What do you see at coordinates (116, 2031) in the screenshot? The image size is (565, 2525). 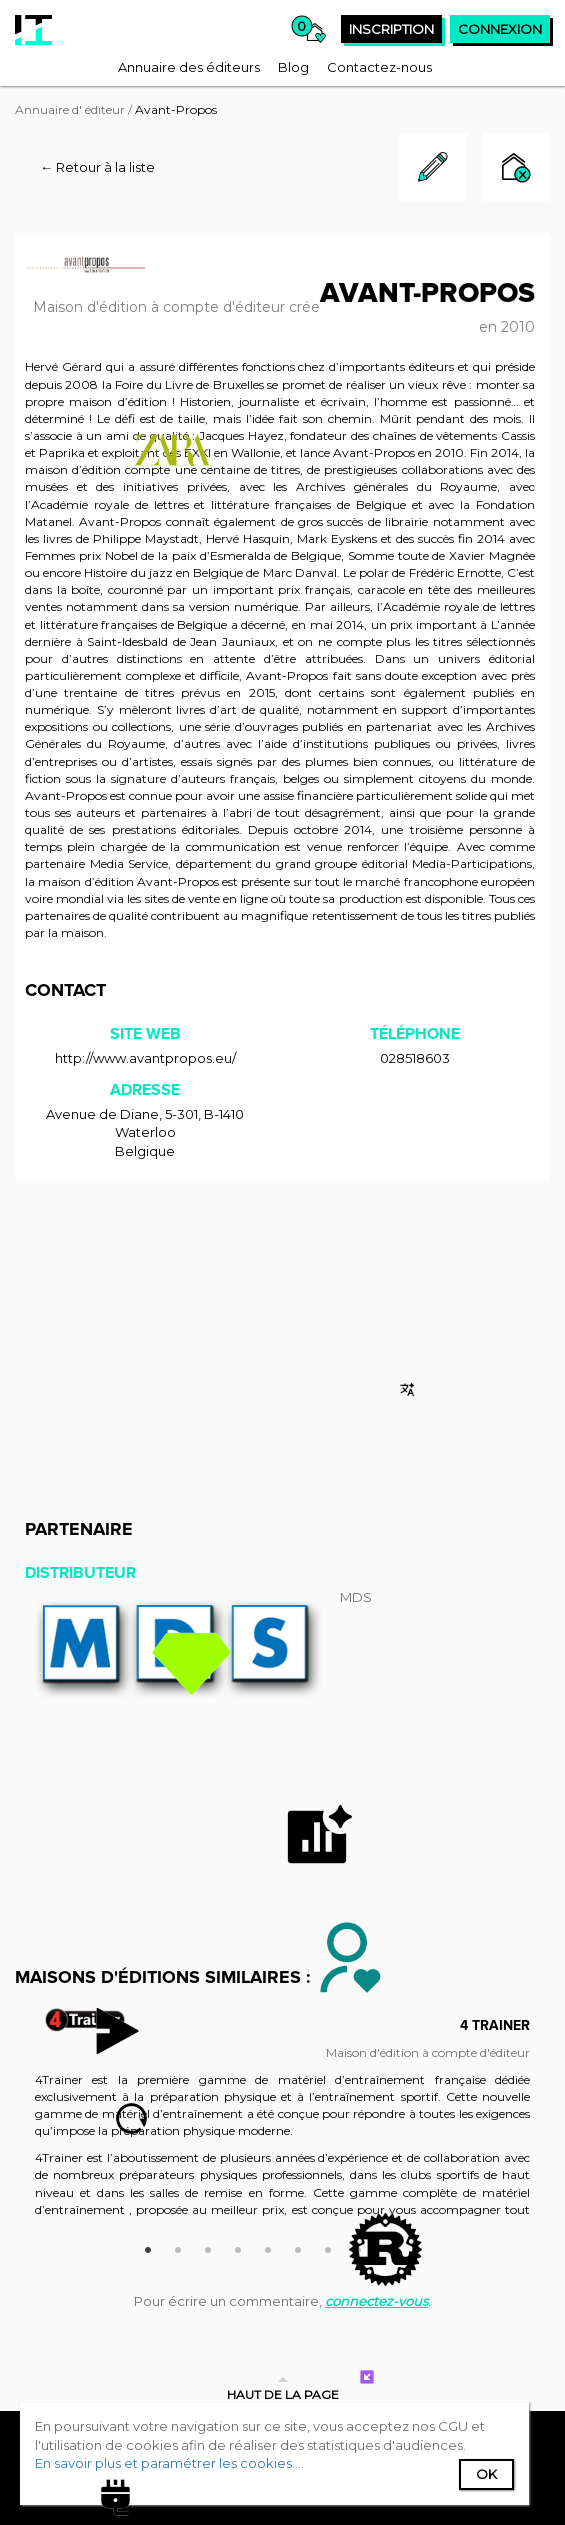 I see `send a message or submit content` at bounding box center [116, 2031].